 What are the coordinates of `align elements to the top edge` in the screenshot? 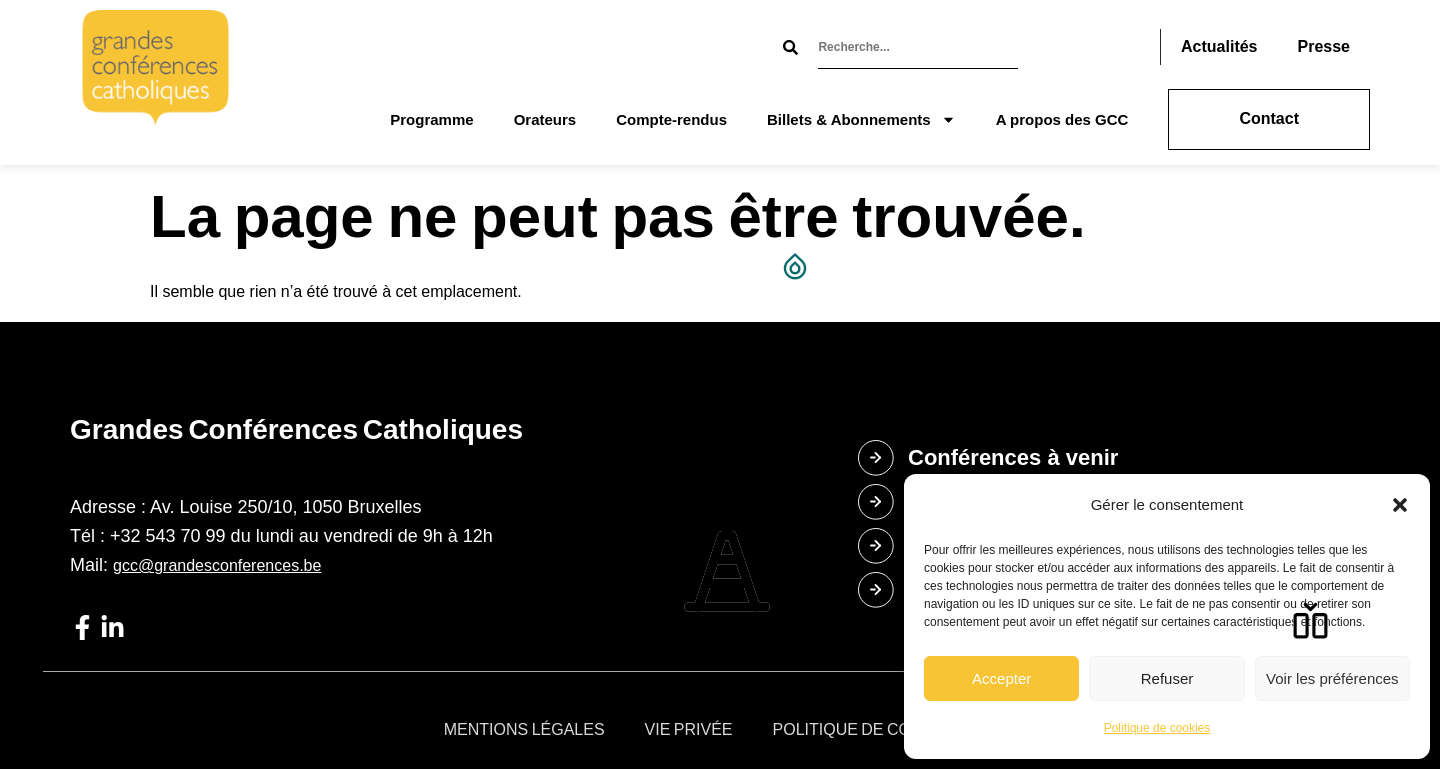 It's located at (1310, 621).